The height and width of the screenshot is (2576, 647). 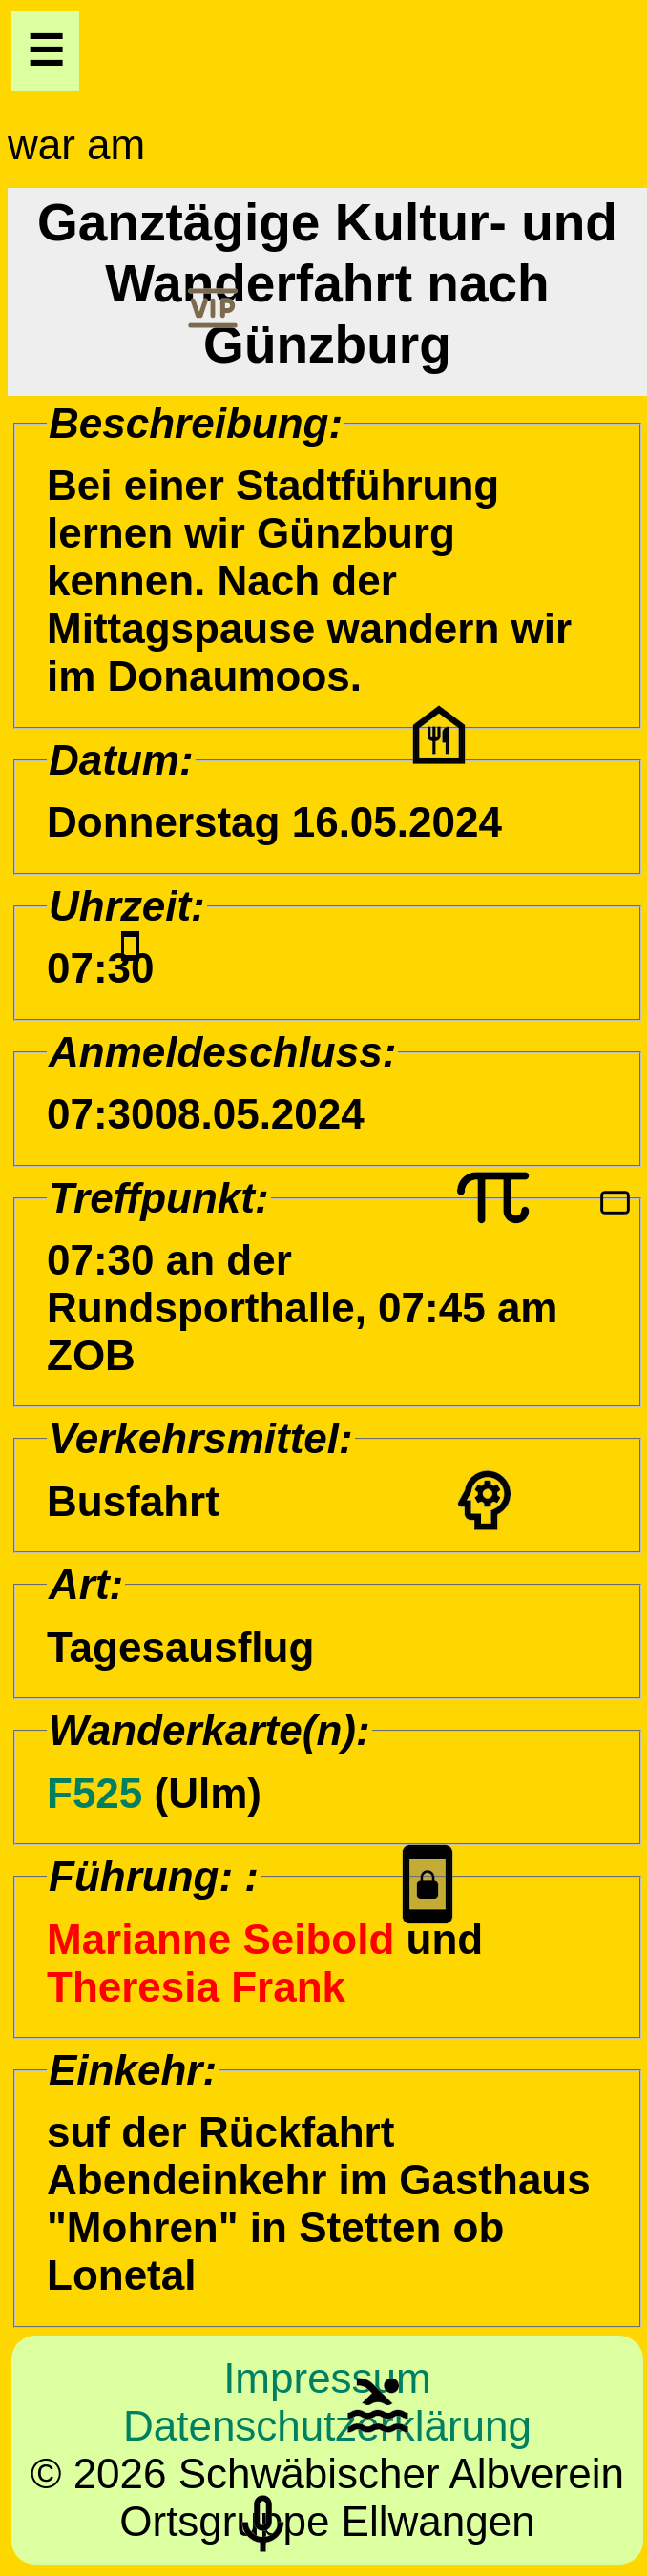 I want to click on access mathematical or scientific calculator functions, so click(x=494, y=1196).